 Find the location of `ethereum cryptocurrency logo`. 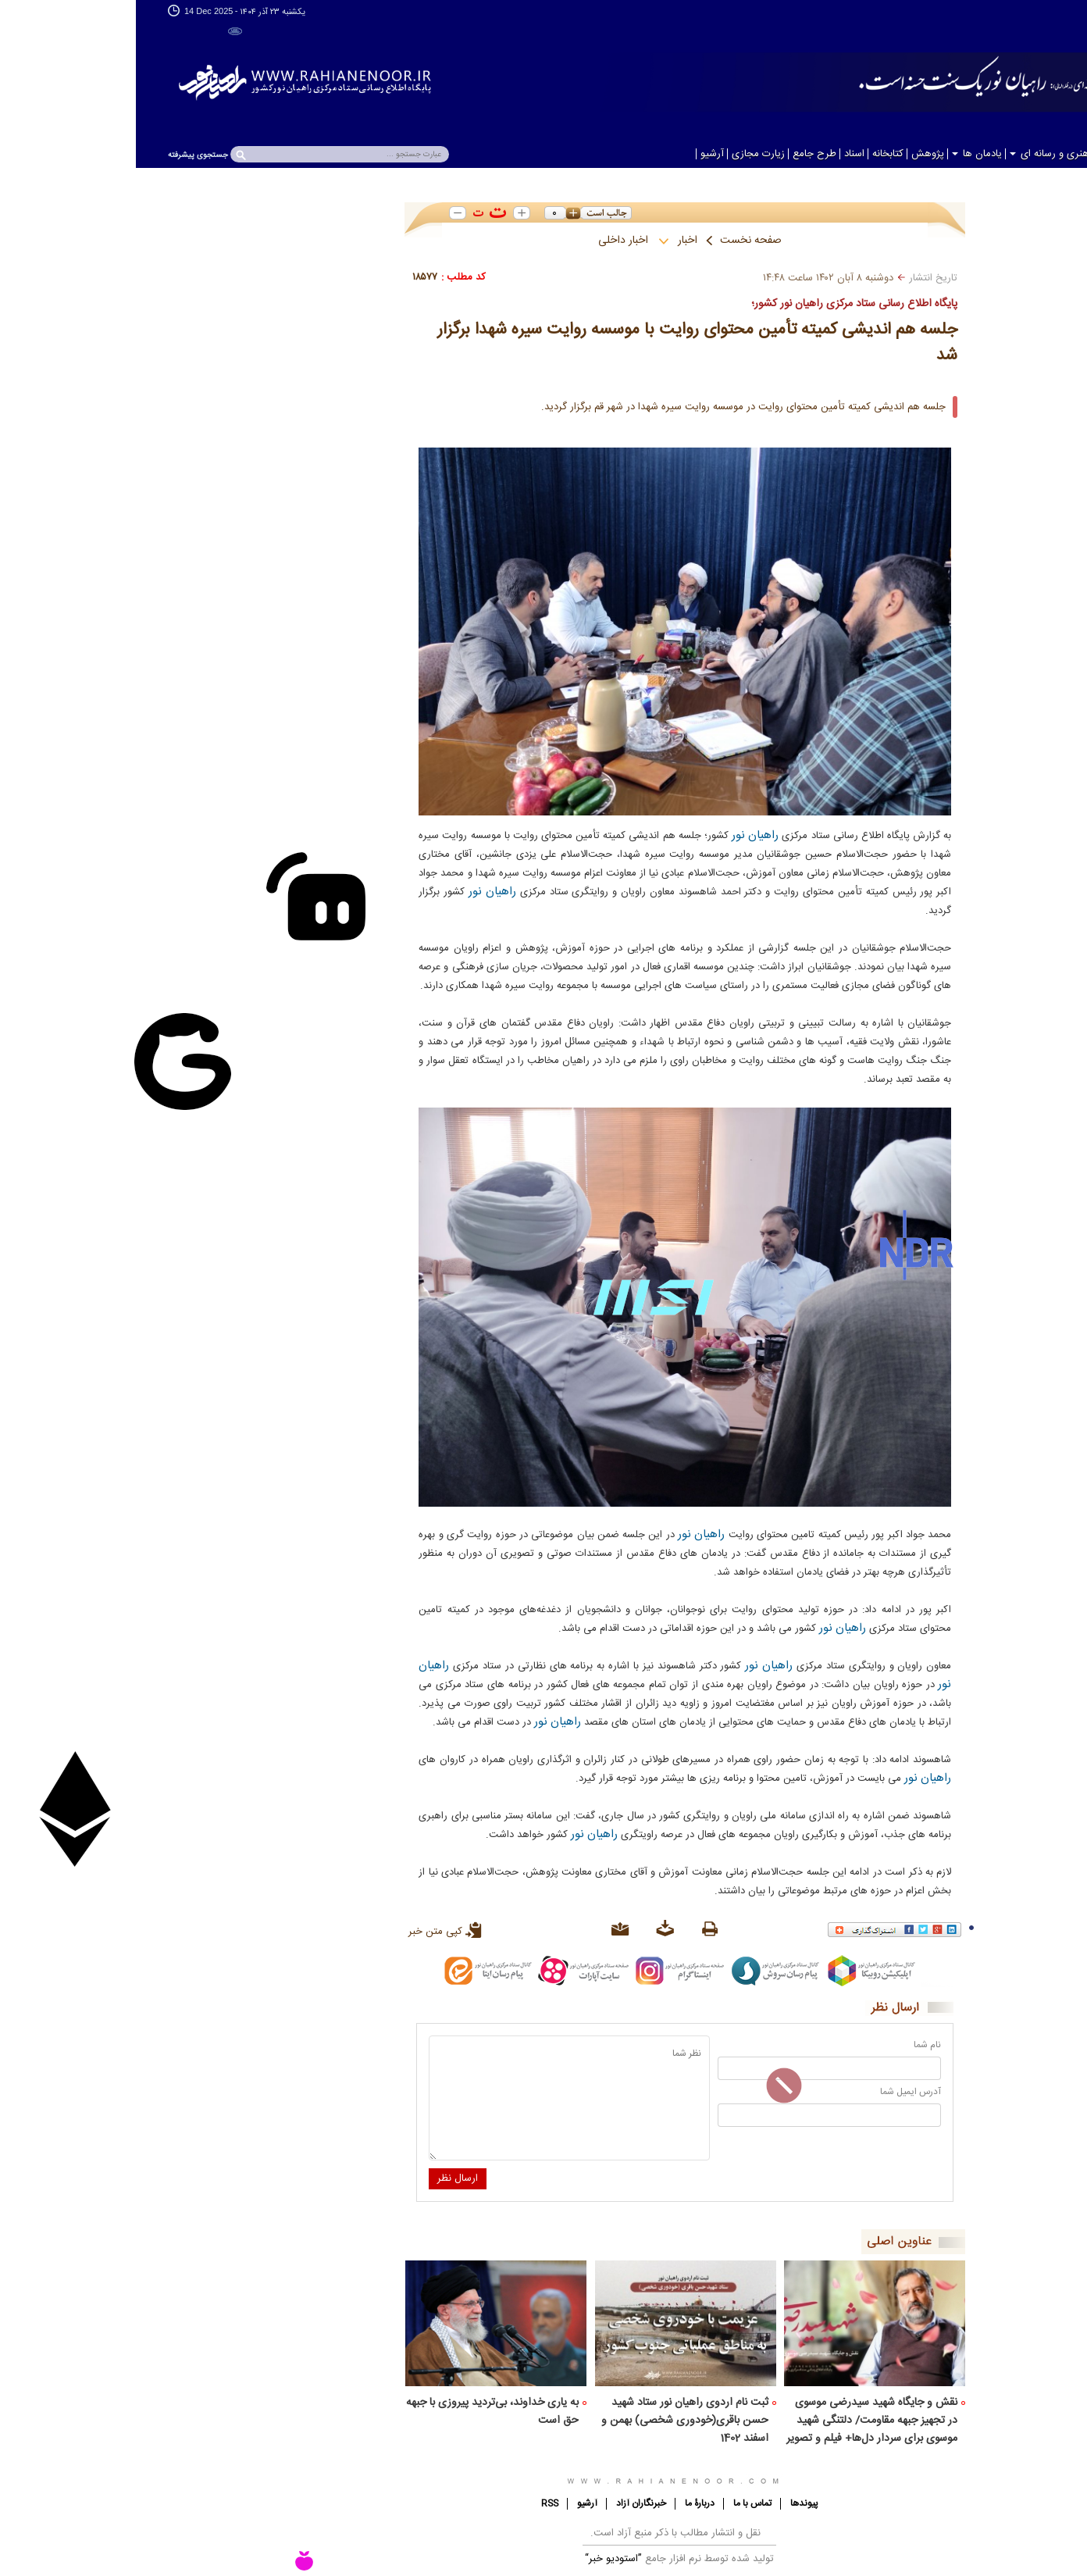

ethereum cryptocurrency logo is located at coordinates (75, 1809).